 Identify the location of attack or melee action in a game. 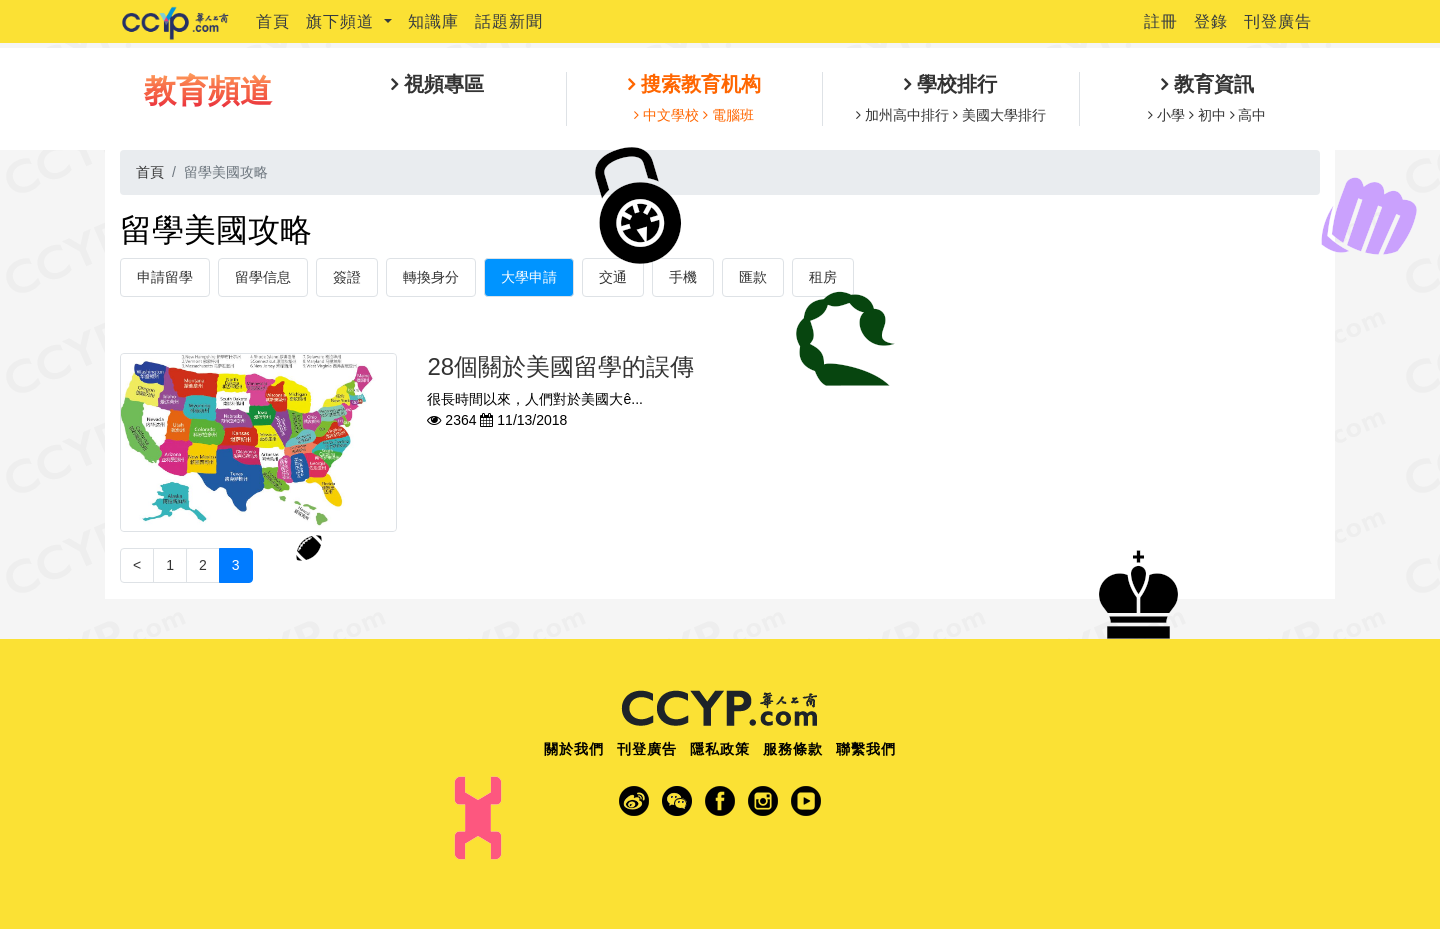
(1368, 221).